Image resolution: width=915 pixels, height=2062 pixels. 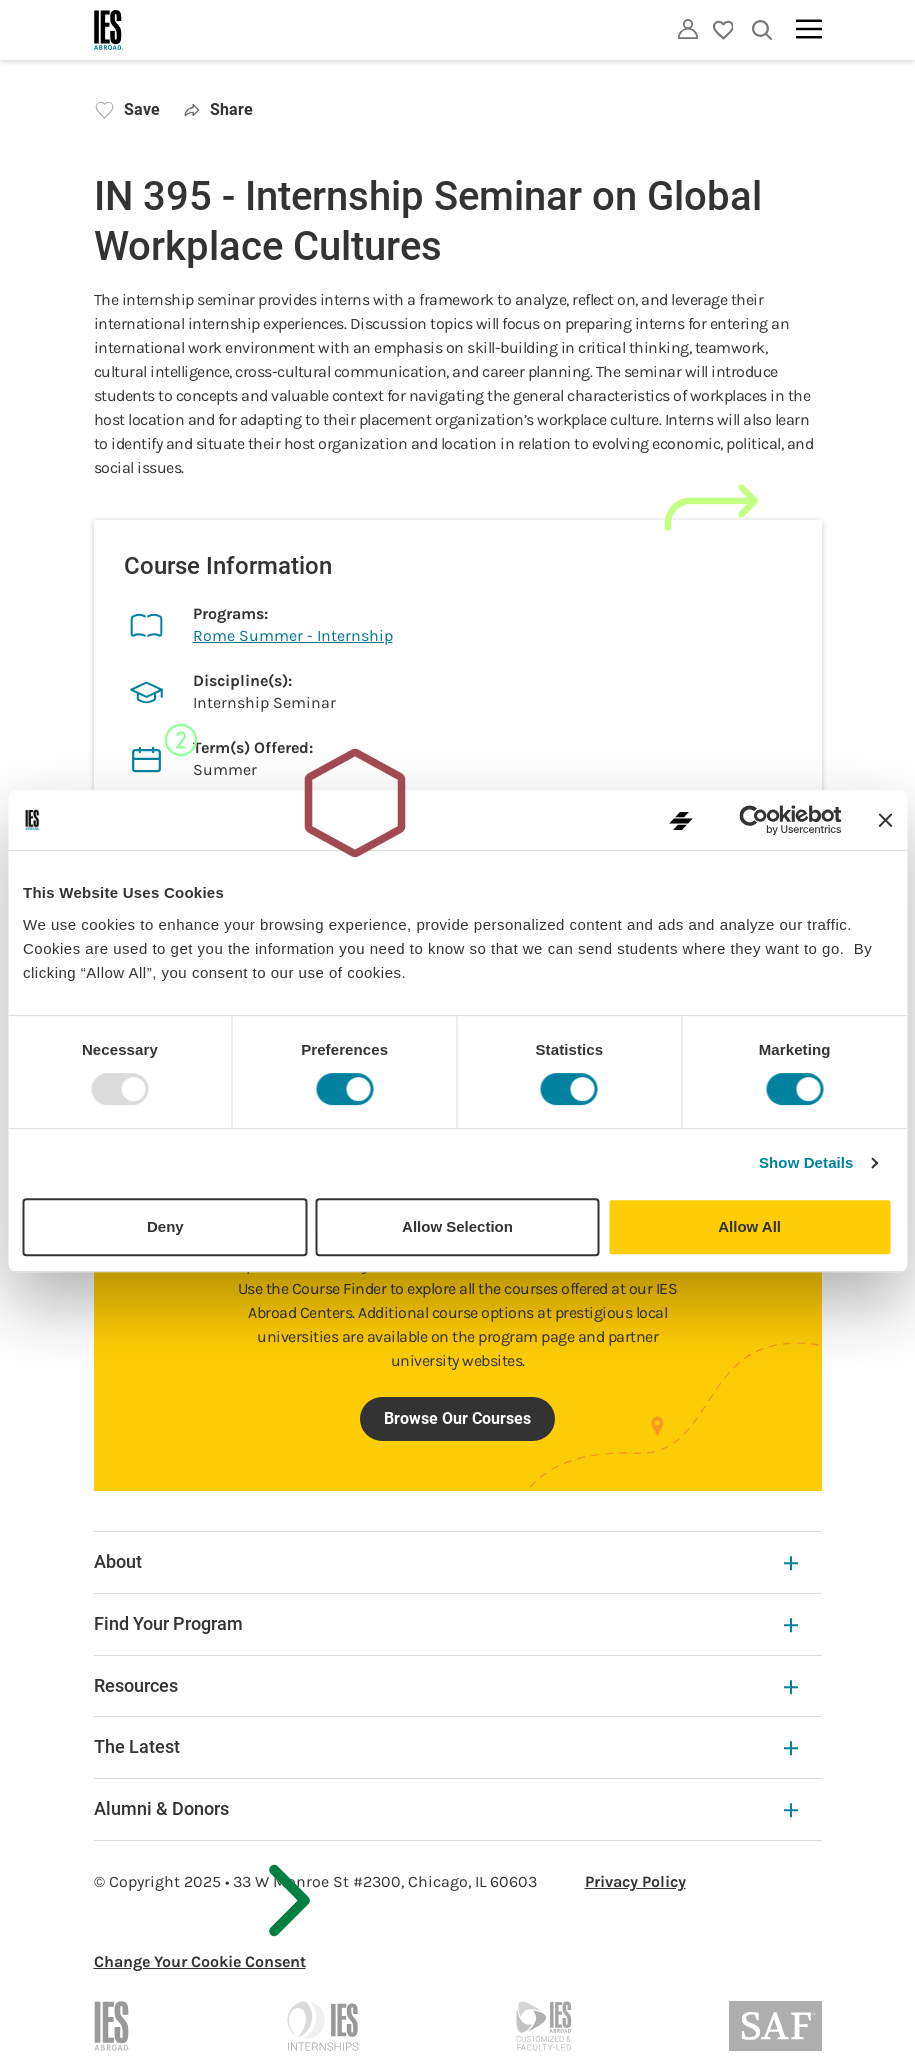 I want to click on navigate to the next item or screen, so click(x=289, y=1900).